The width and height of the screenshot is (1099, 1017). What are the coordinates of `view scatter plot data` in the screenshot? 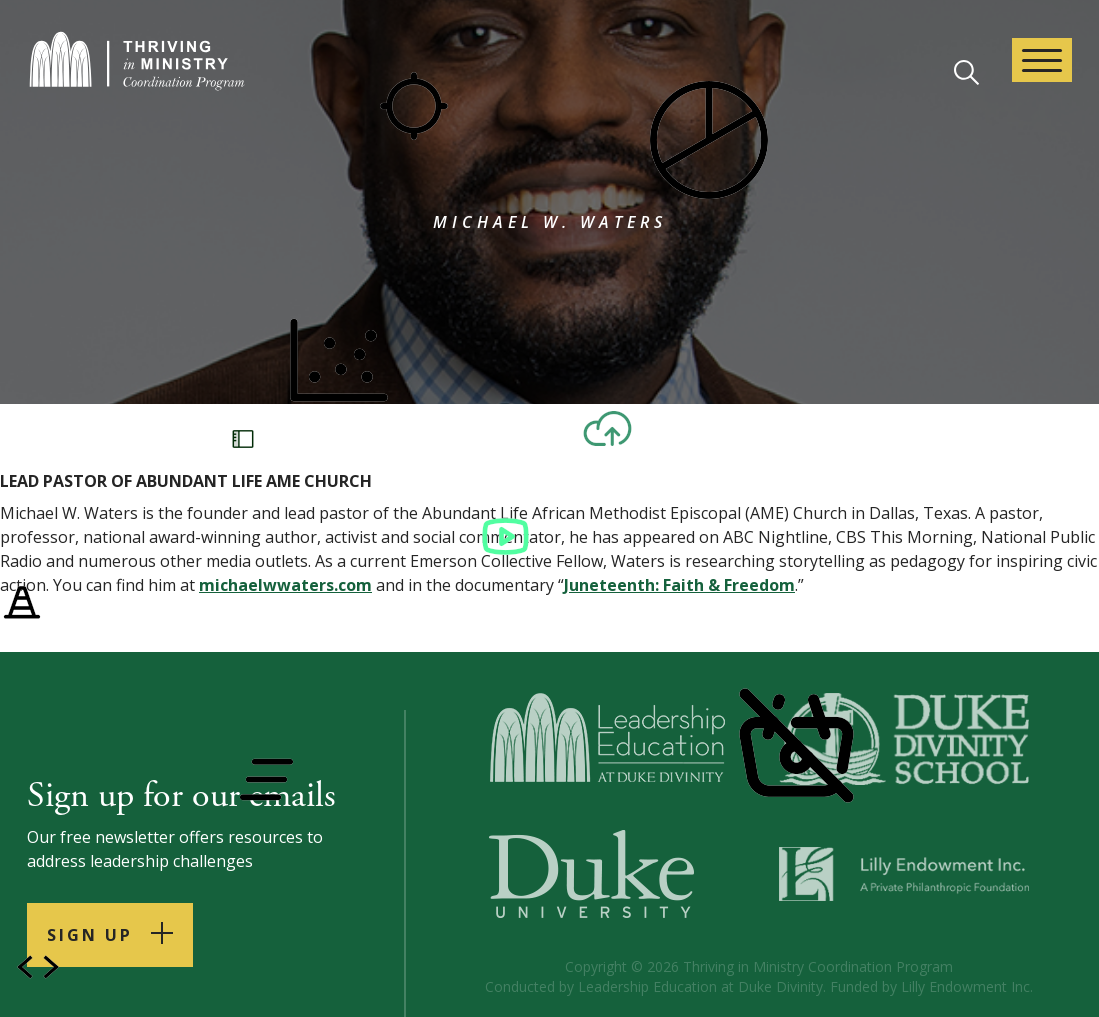 It's located at (339, 360).